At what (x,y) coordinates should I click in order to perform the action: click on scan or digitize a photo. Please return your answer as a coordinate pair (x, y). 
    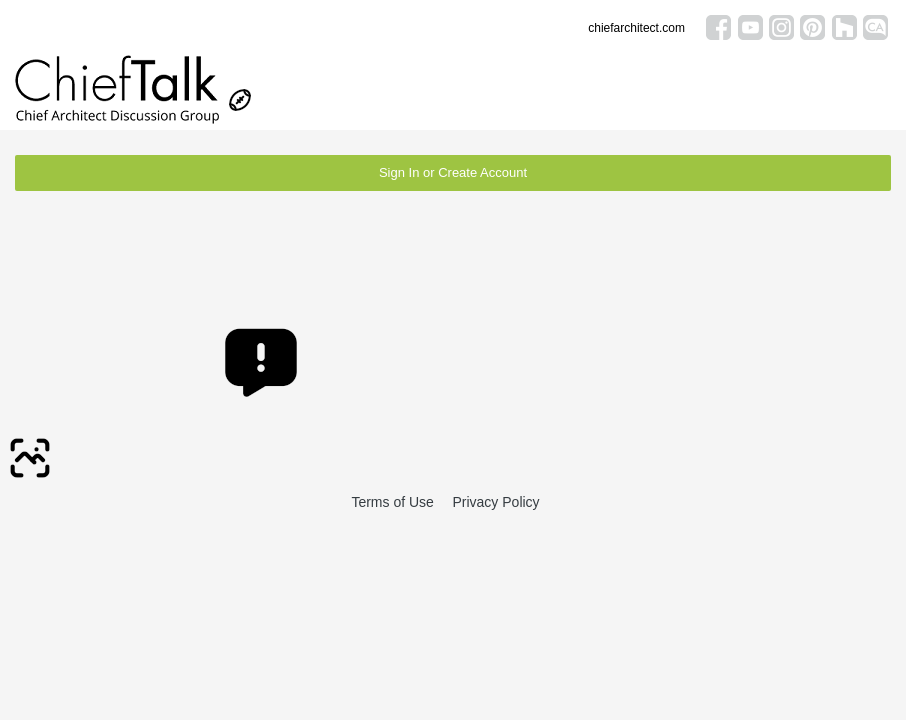
    Looking at the image, I should click on (30, 458).